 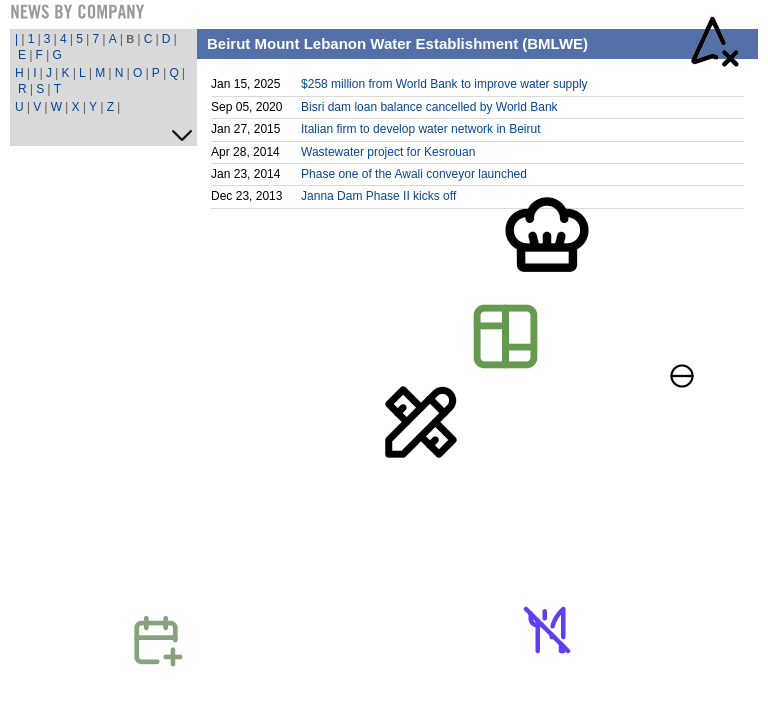 I want to click on disable navigation or GPS tracking, so click(x=712, y=40).